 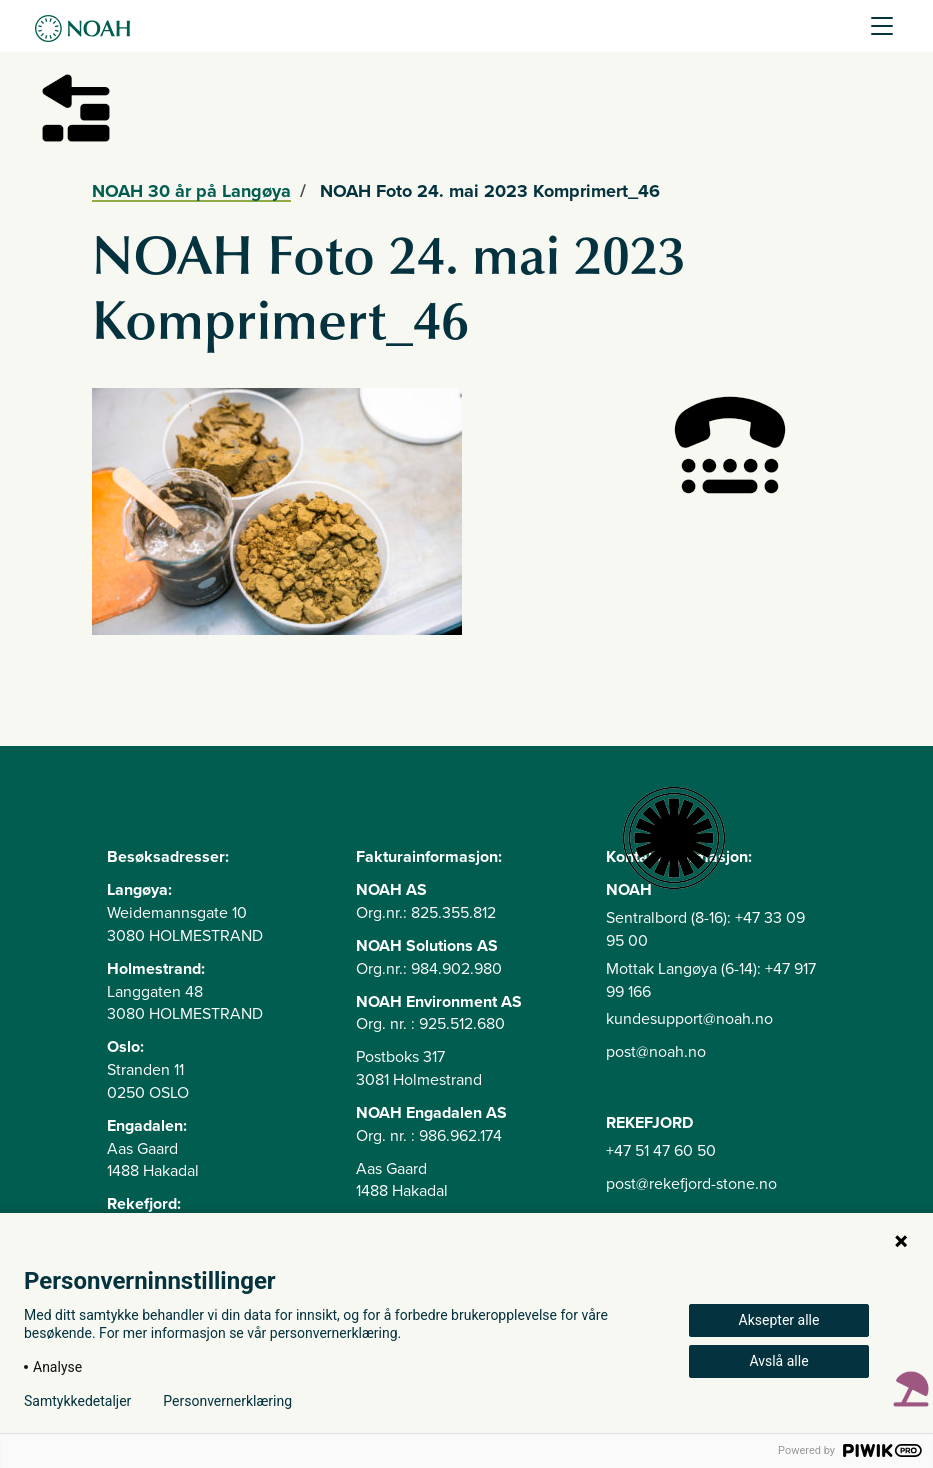 I want to click on first order logo from star wars franchise, so click(x=674, y=838).